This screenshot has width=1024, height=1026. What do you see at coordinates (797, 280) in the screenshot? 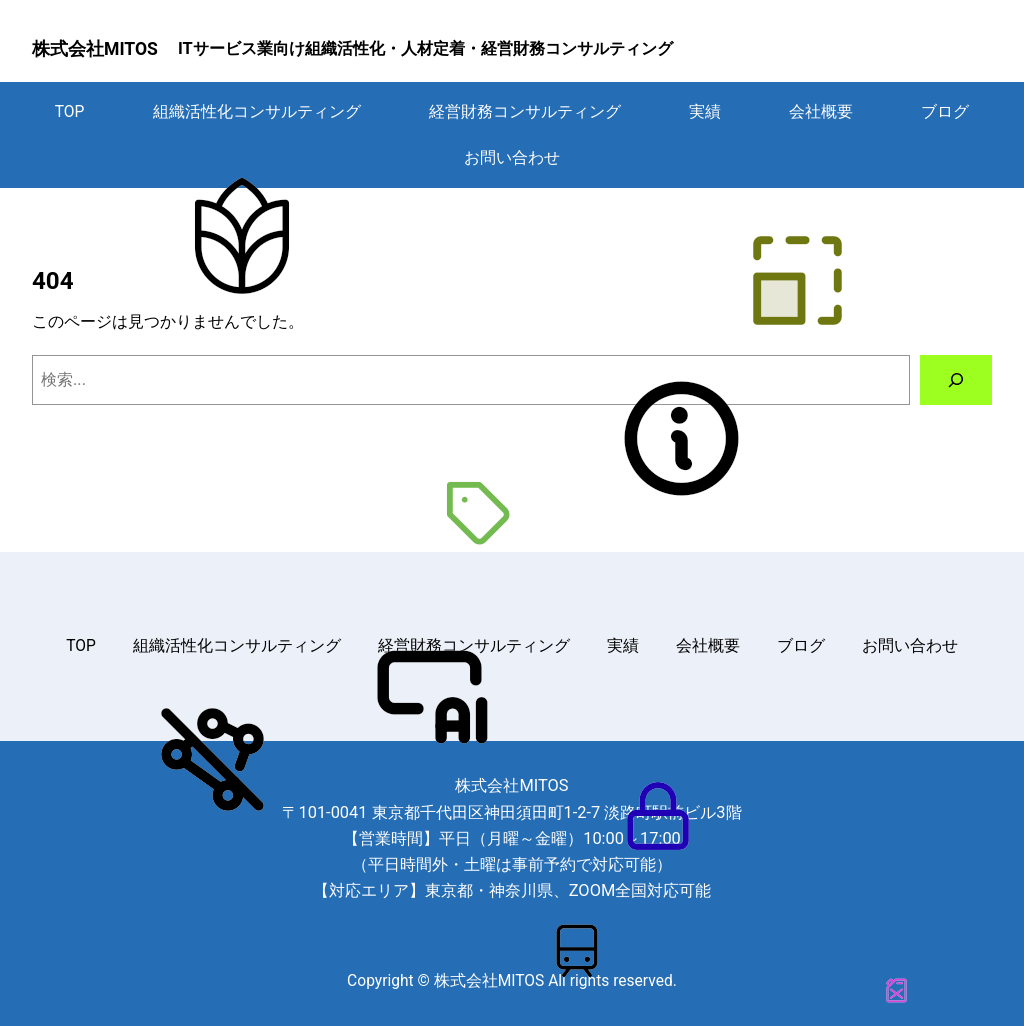
I see `resize an element or window` at bounding box center [797, 280].